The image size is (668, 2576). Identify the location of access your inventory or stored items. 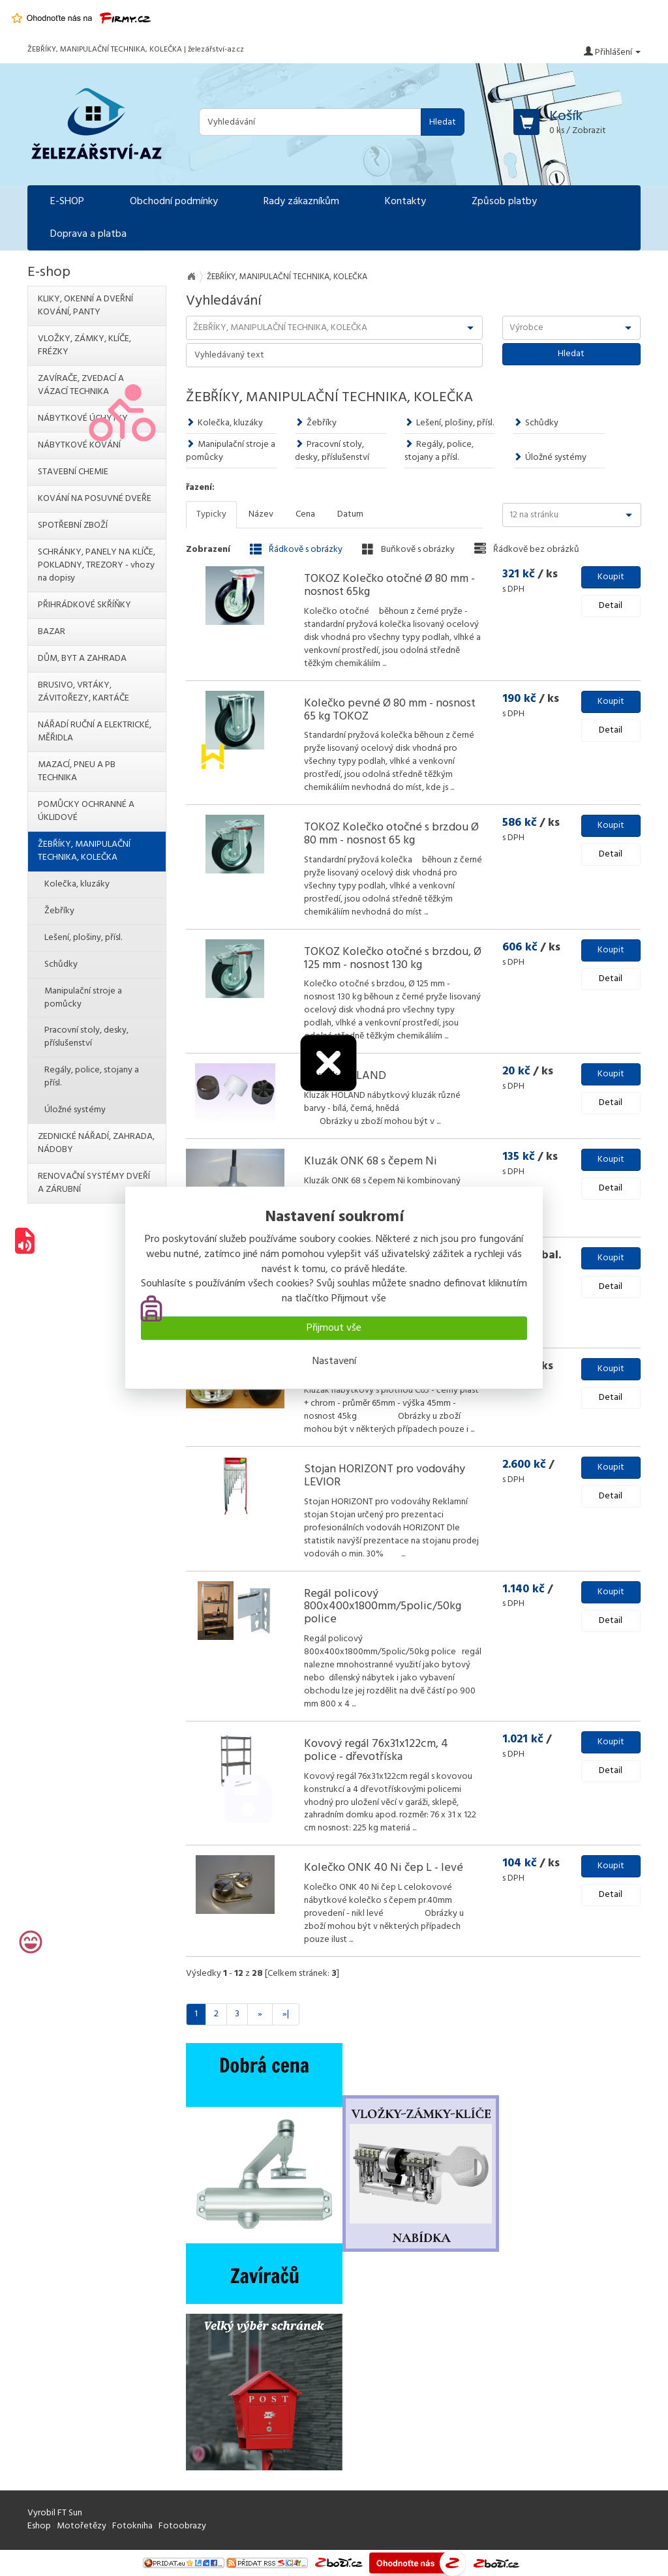
(151, 1309).